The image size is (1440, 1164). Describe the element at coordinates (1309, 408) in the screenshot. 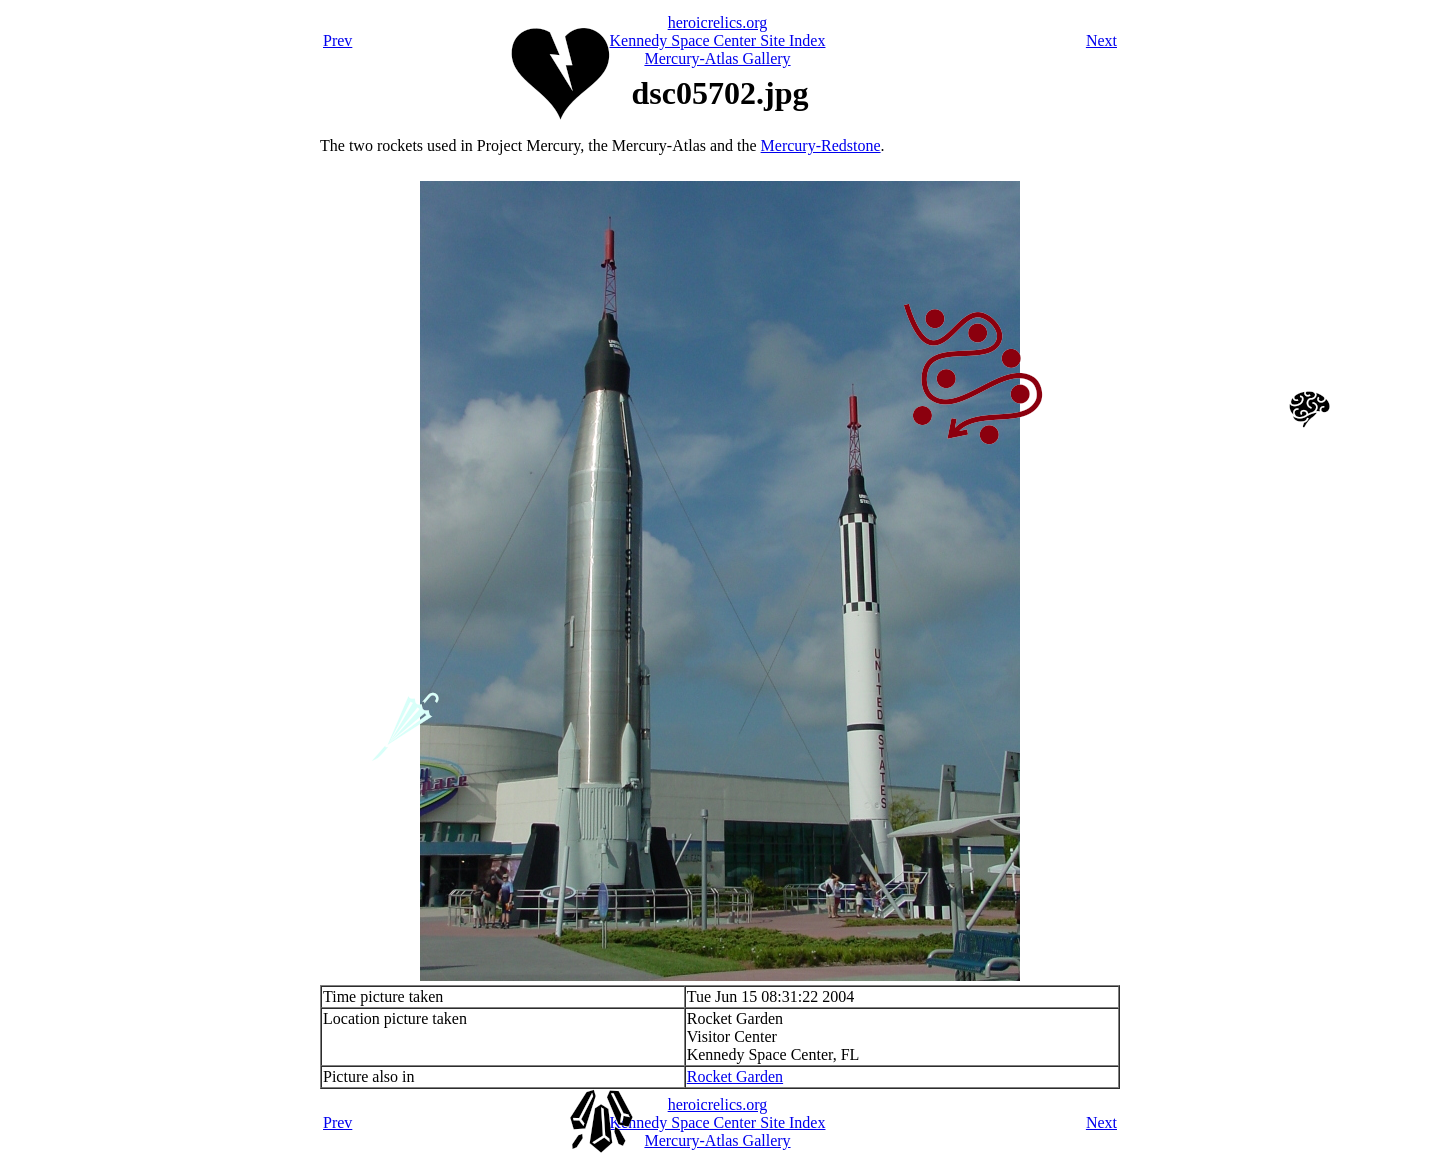

I see `access AI or smart features` at that location.